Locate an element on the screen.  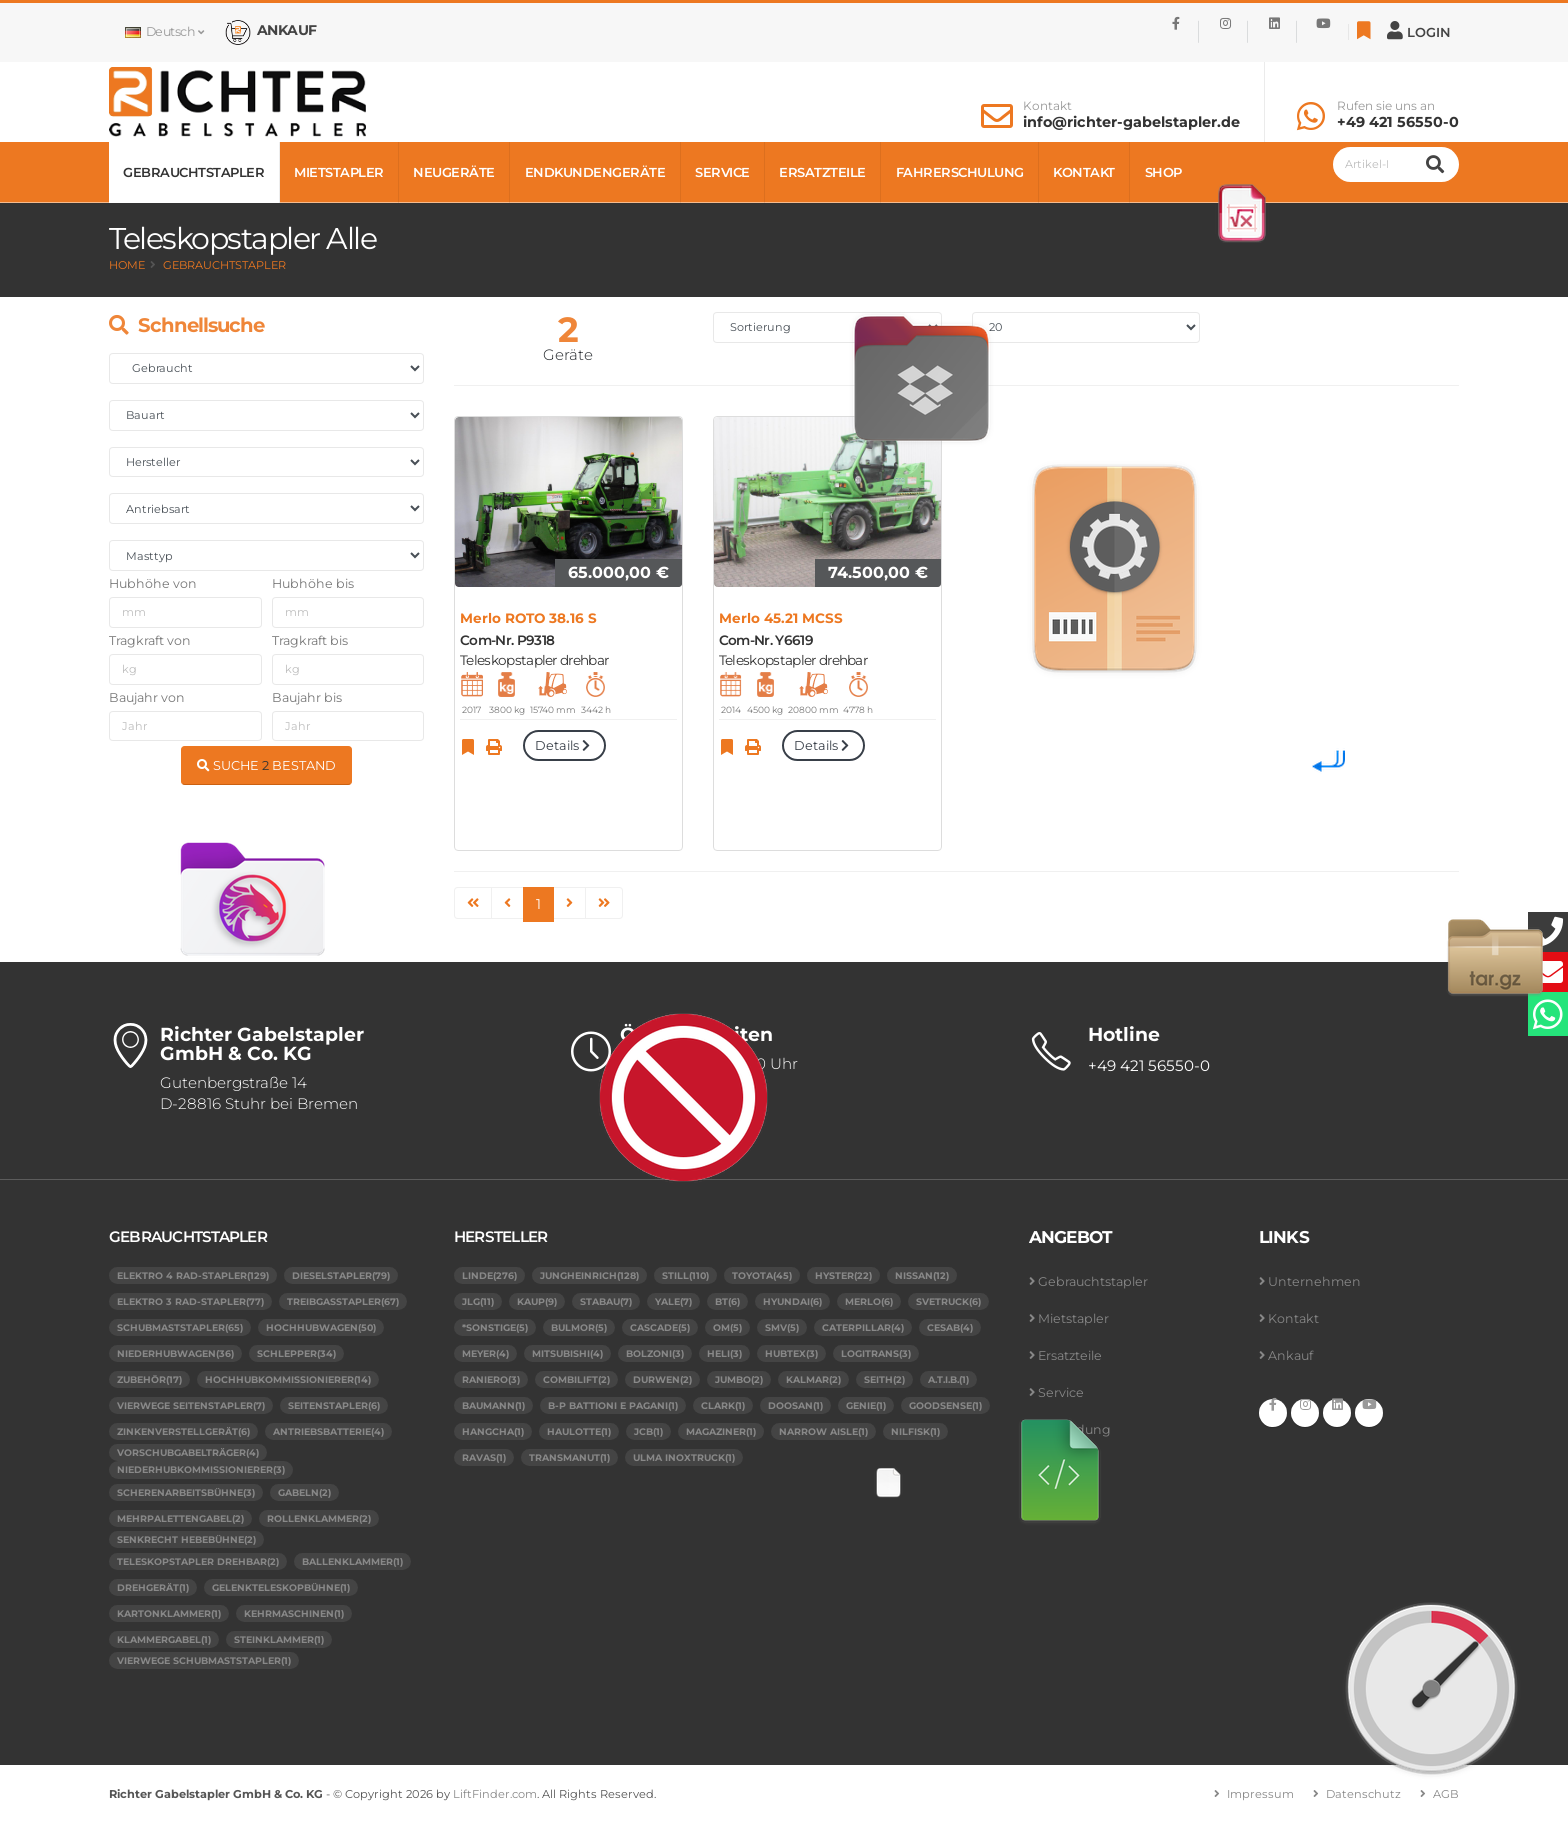
a qt resource file used in nokia/qt development is located at coordinates (1060, 1472).